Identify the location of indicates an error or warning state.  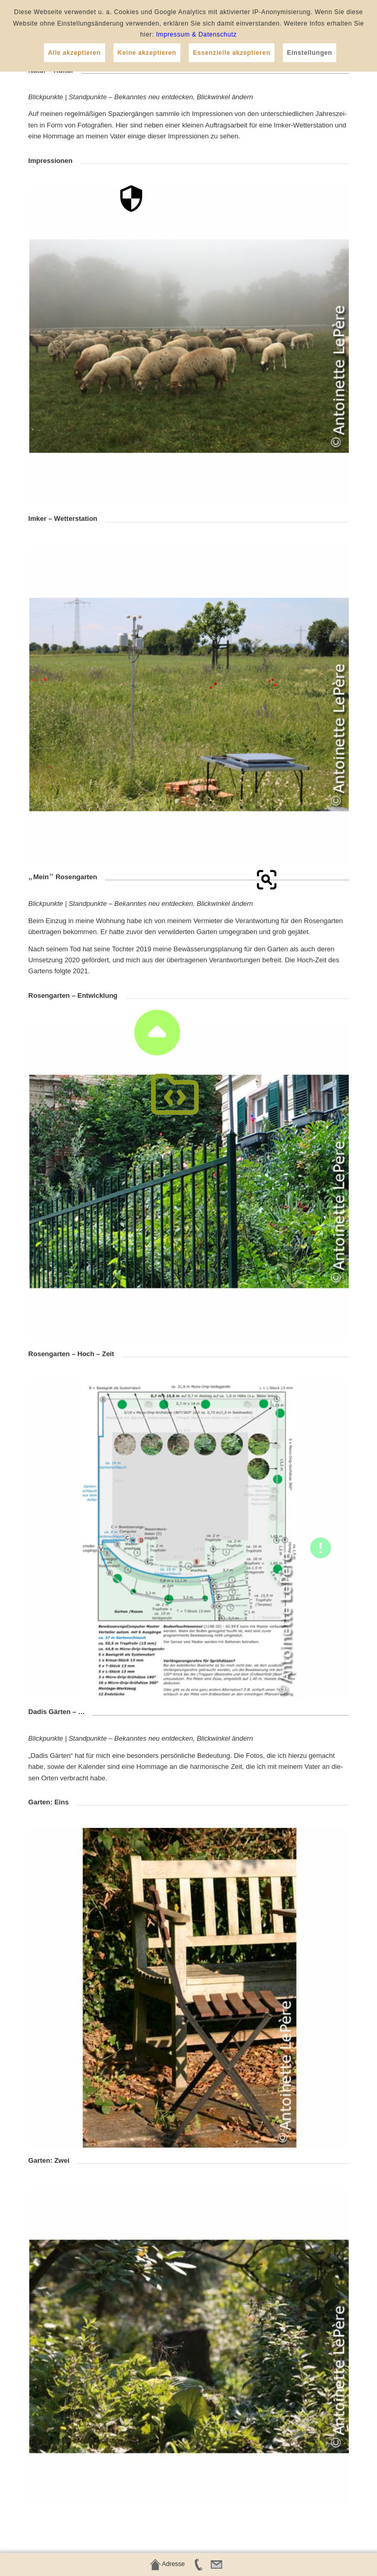
(321, 1548).